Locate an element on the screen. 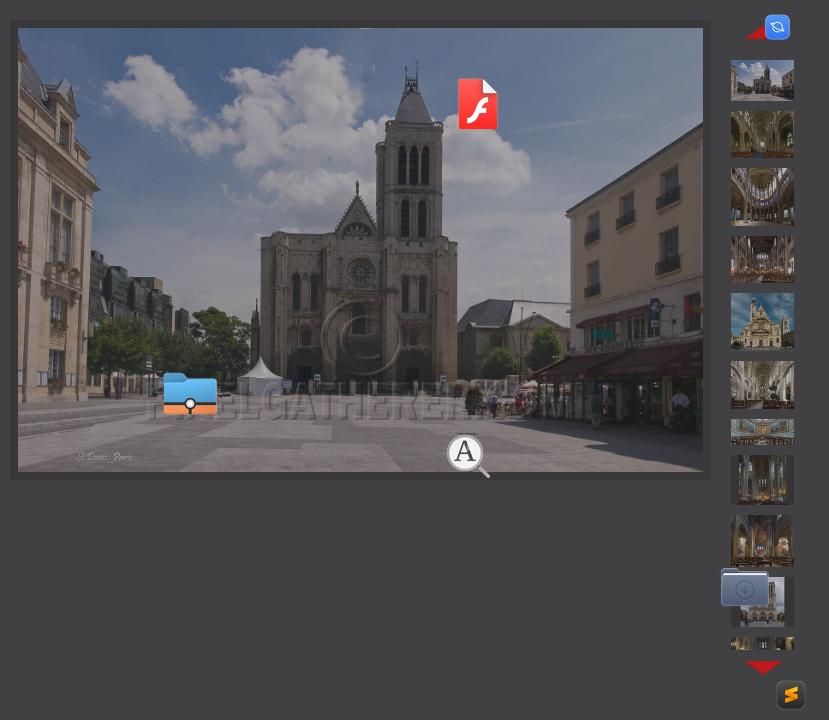 This screenshot has width=829, height=720. flash video file type indicator is located at coordinates (478, 105).